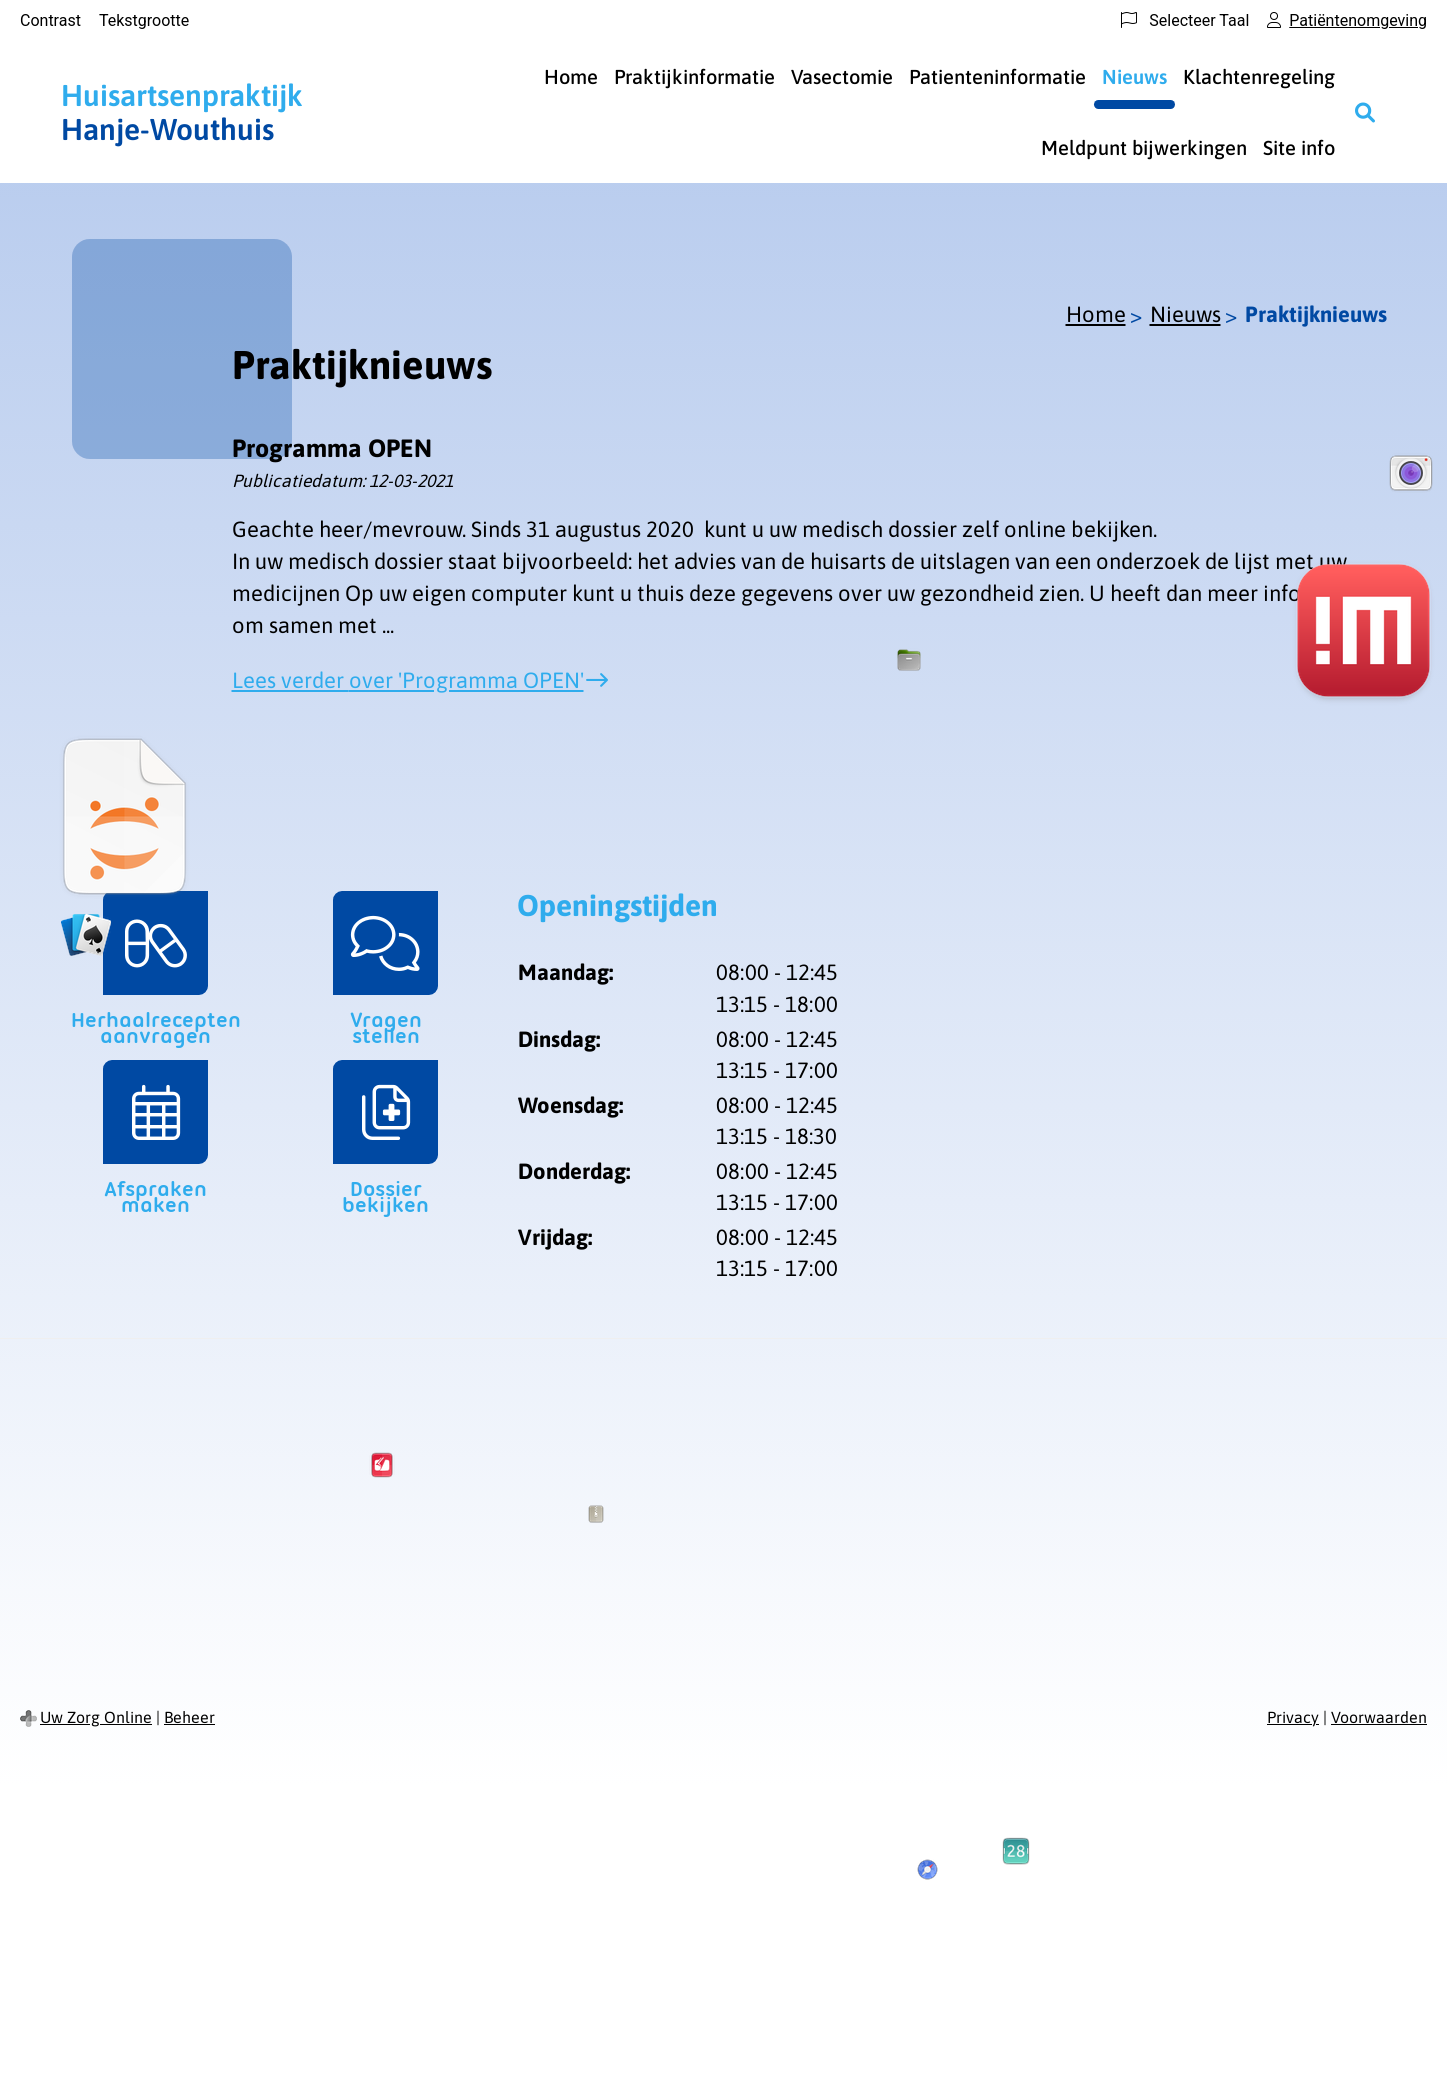  Describe the element at coordinates (1016, 1851) in the screenshot. I see `open the calendar app` at that location.